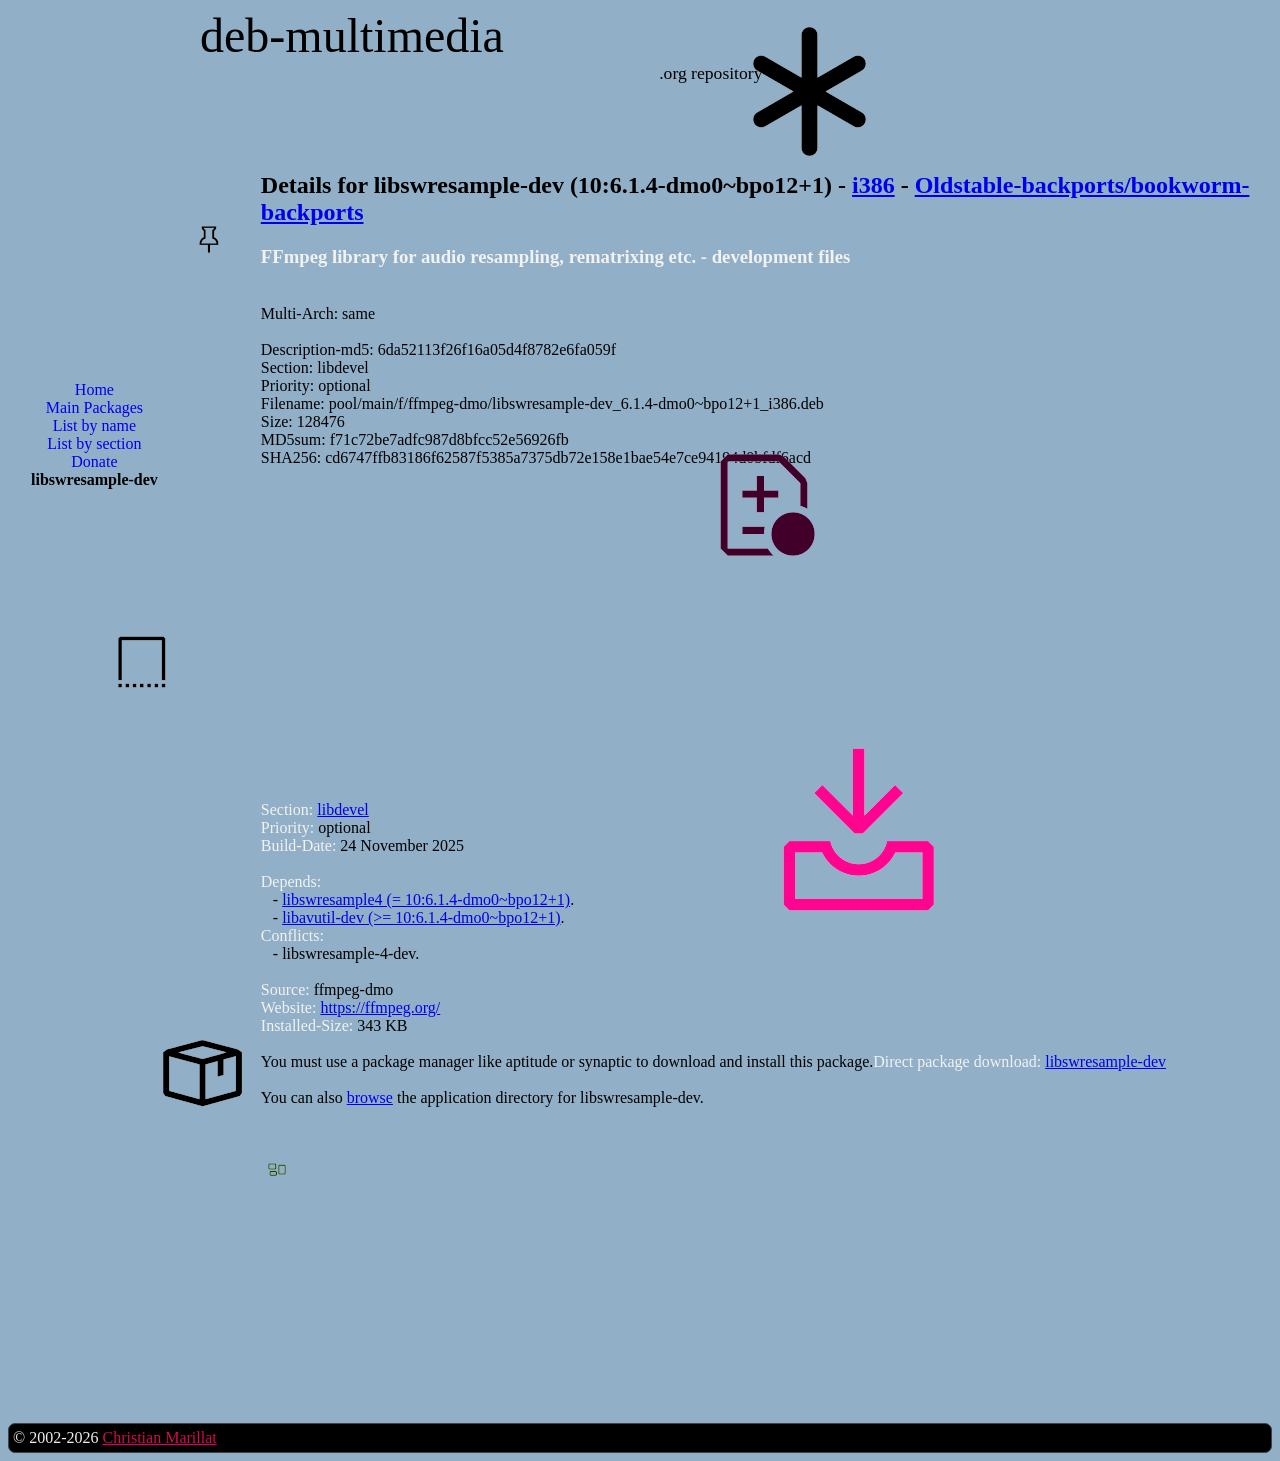 The image size is (1280, 1461). What do you see at coordinates (864, 829) in the screenshot?
I see `stash changes in git` at bounding box center [864, 829].